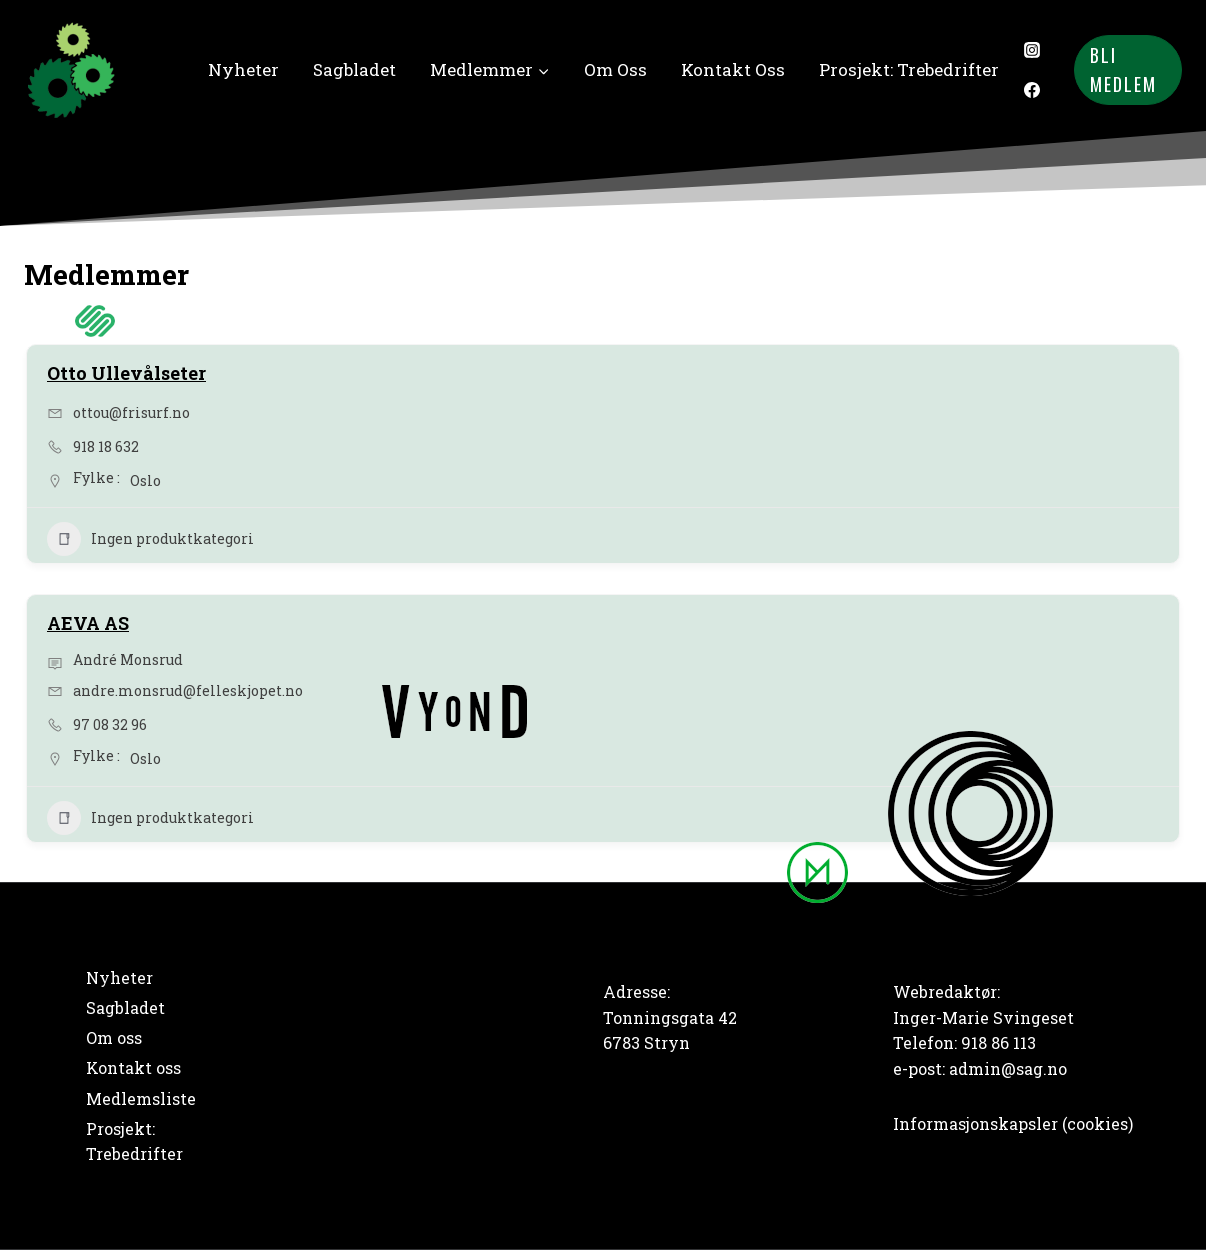 Image resolution: width=1206 pixels, height=1250 pixels. Describe the element at coordinates (454, 711) in the screenshot. I see `open vyond animation software` at that location.